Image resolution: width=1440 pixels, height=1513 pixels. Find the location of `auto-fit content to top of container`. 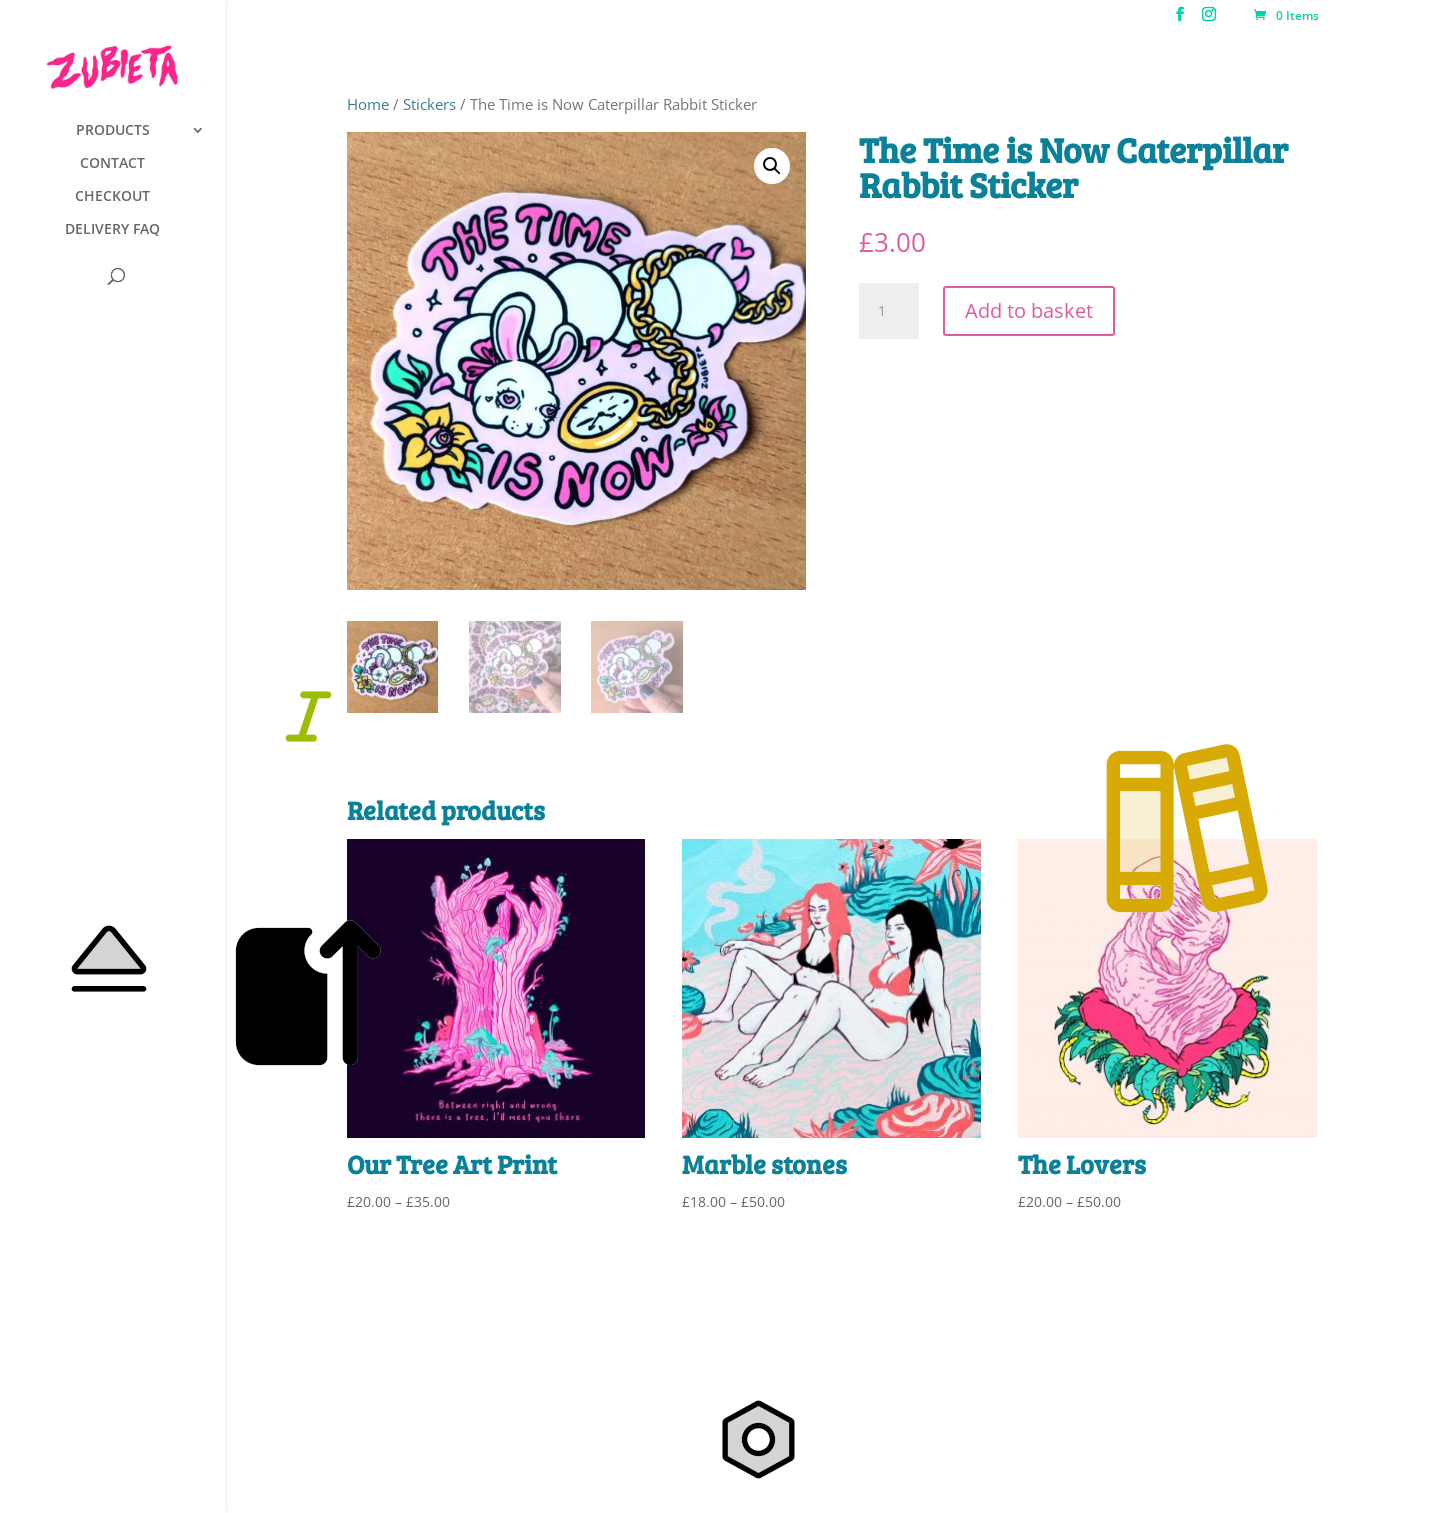

auto-fit content to top of container is located at coordinates (304, 996).